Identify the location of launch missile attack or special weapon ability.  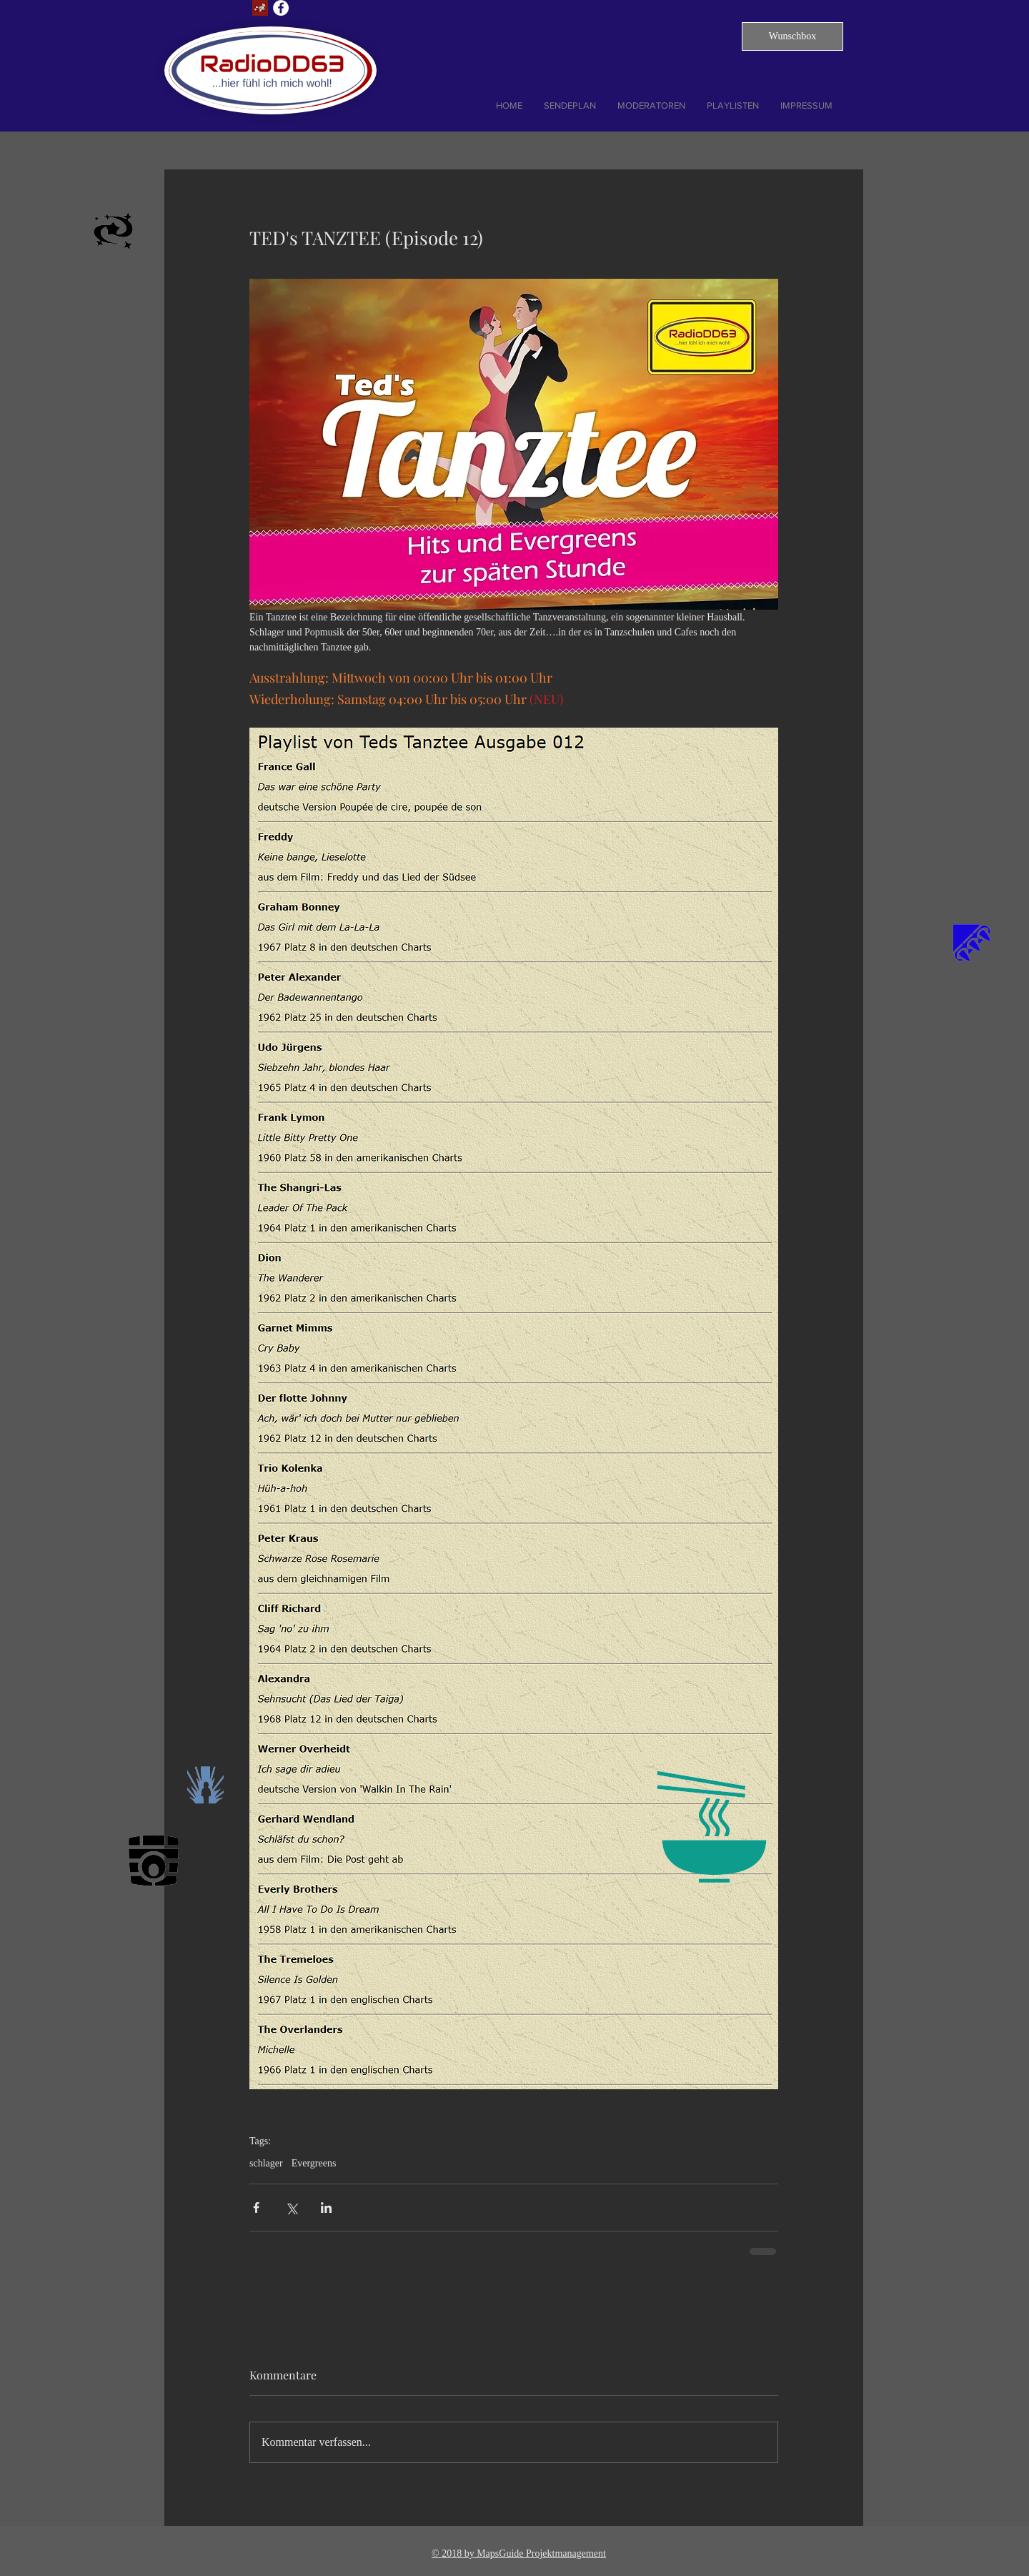
(972, 943).